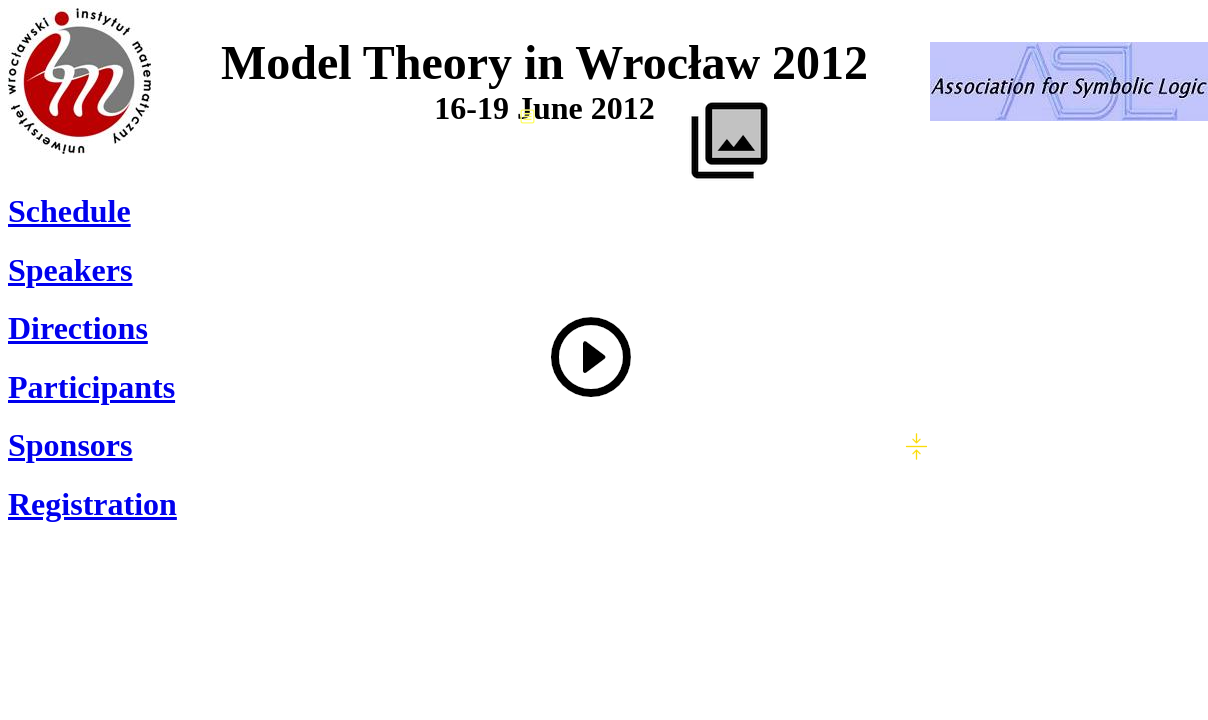 This screenshot has height=720, width=1208. What do you see at coordinates (729, 140) in the screenshot?
I see `apply filters to images or photos` at bounding box center [729, 140].